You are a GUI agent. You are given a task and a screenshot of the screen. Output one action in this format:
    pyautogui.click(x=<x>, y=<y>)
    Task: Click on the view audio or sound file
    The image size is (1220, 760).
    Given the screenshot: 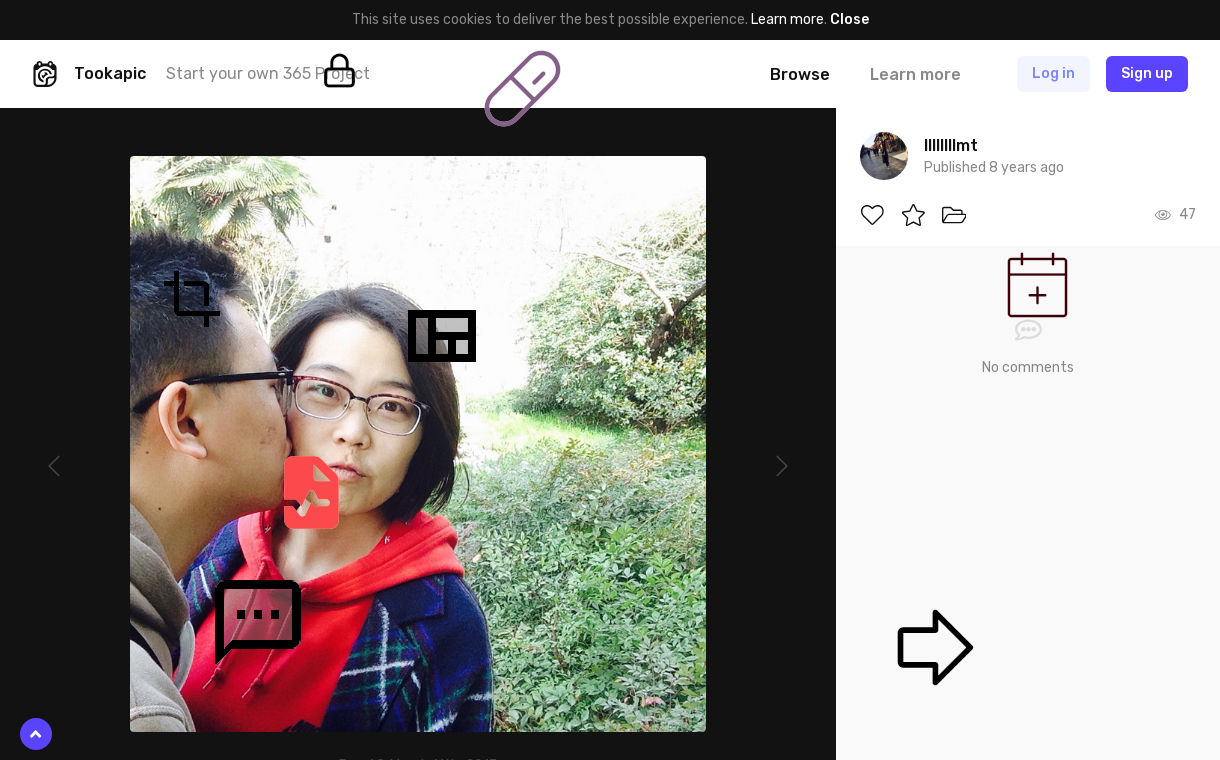 What is the action you would take?
    pyautogui.click(x=311, y=492)
    